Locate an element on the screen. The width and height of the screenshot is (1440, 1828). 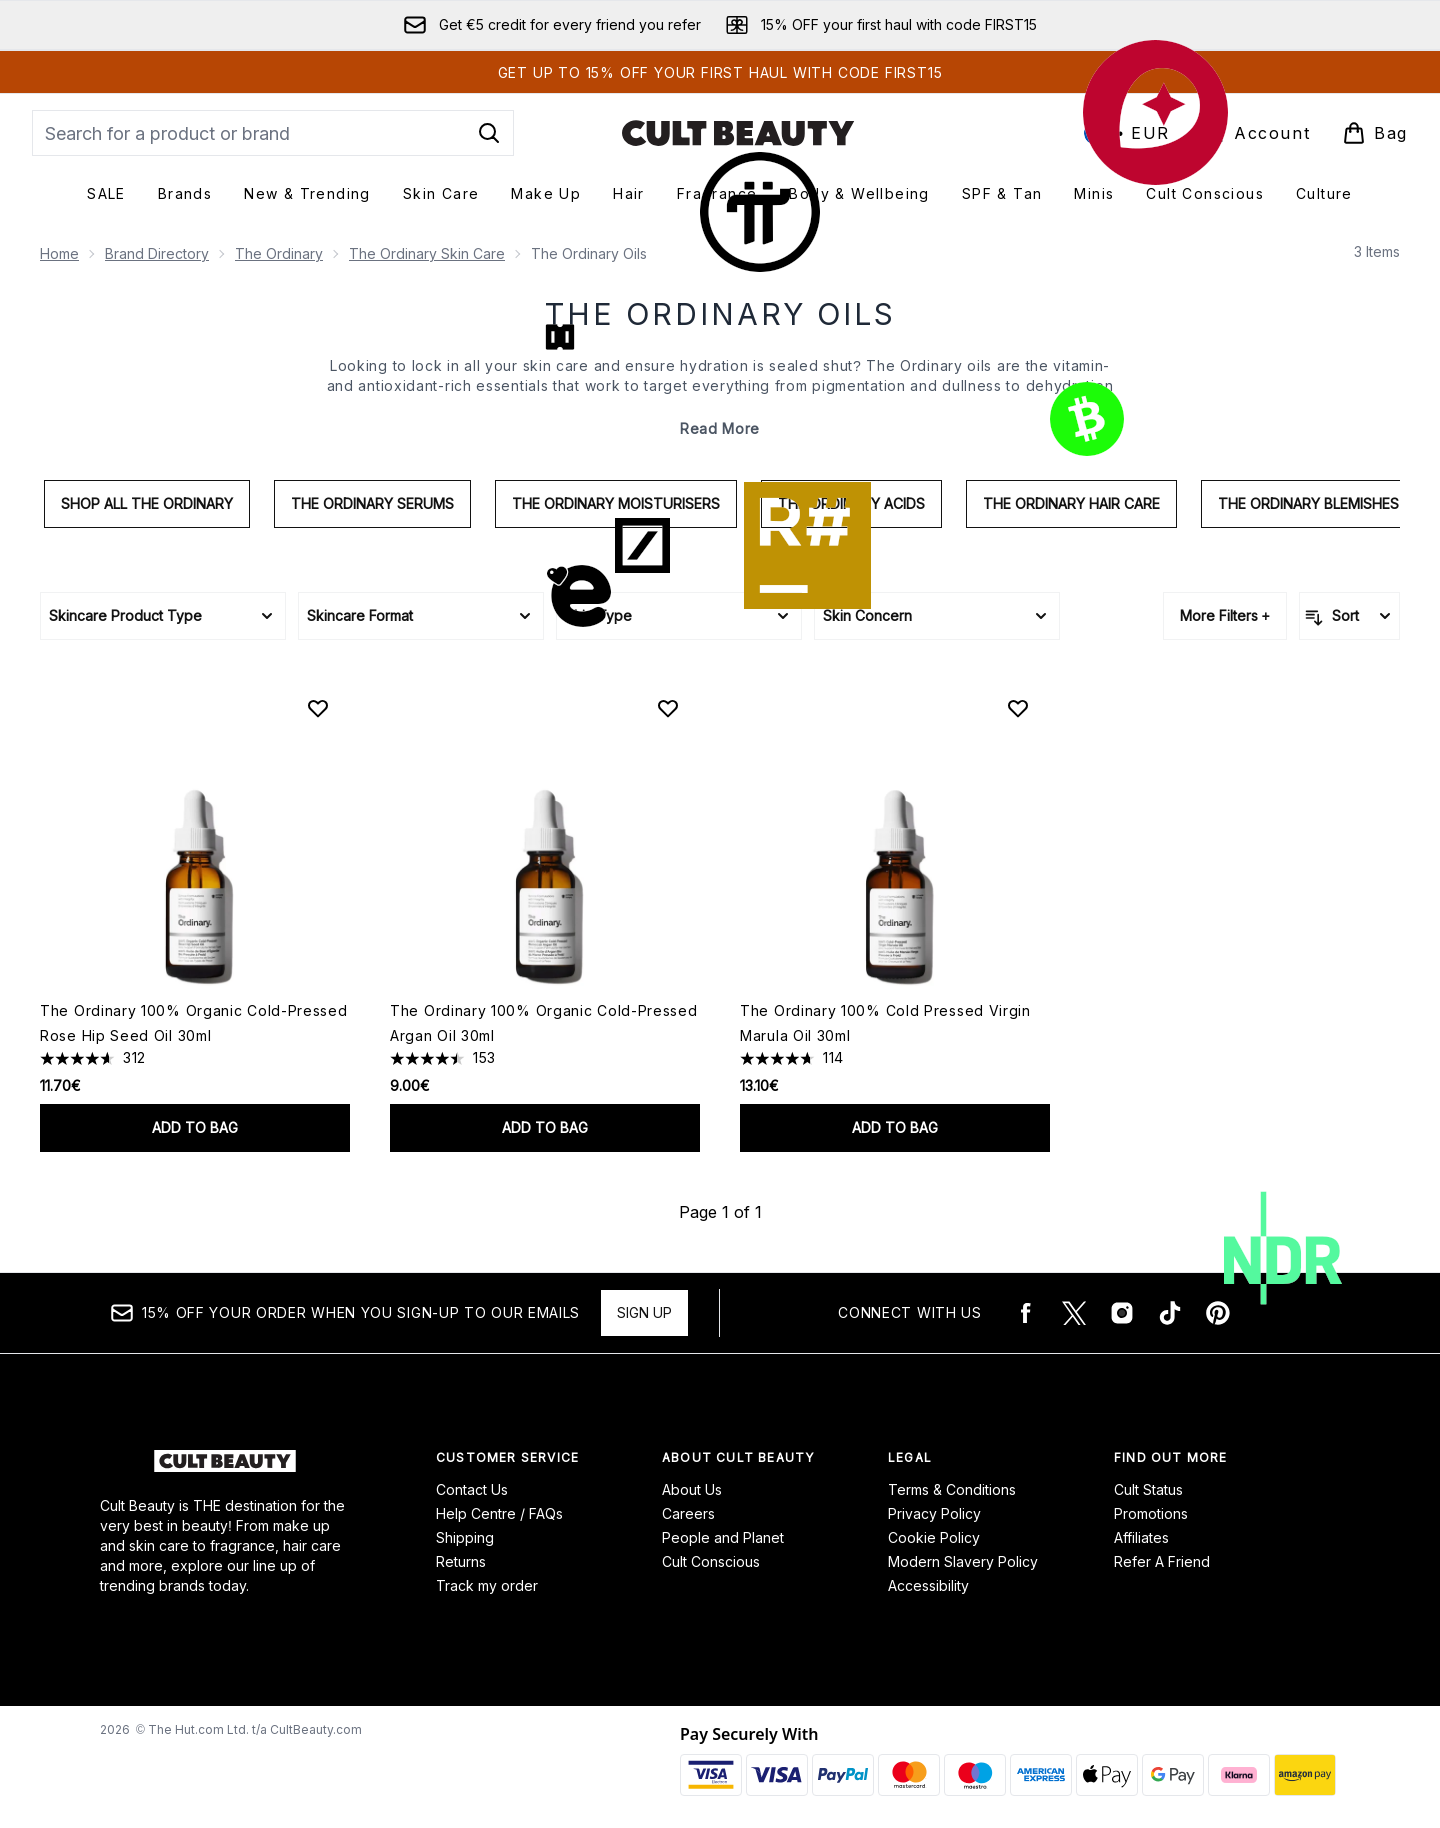
mapbox branding or attribution is located at coordinates (1155, 112).